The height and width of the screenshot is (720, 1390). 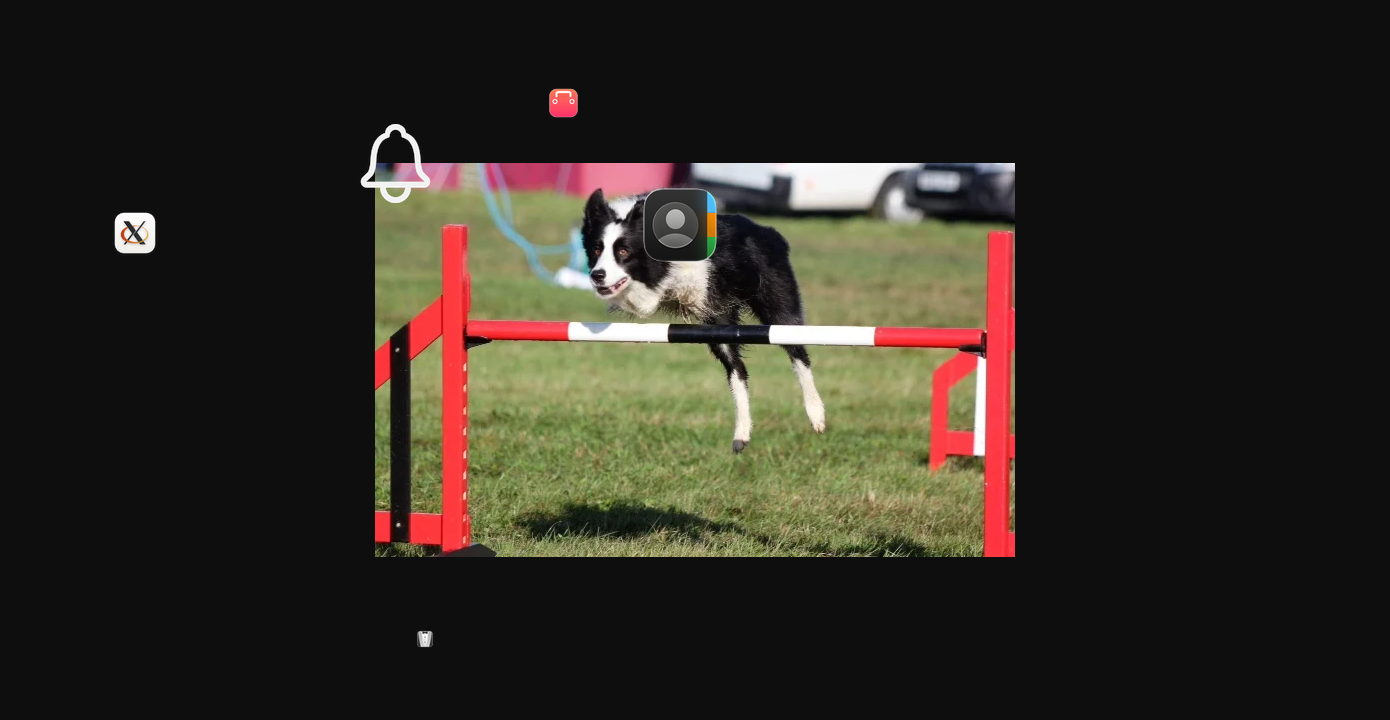 What do you see at coordinates (395, 163) in the screenshot?
I see `notifications are currently disabled` at bounding box center [395, 163].